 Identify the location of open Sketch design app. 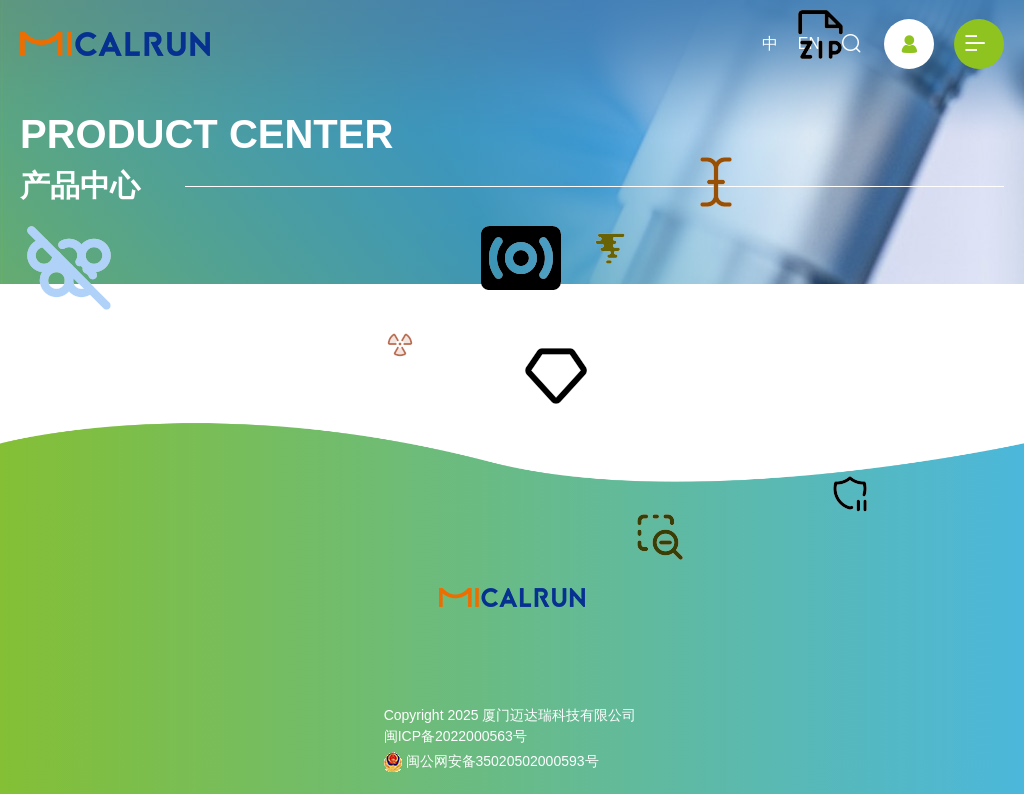
(556, 376).